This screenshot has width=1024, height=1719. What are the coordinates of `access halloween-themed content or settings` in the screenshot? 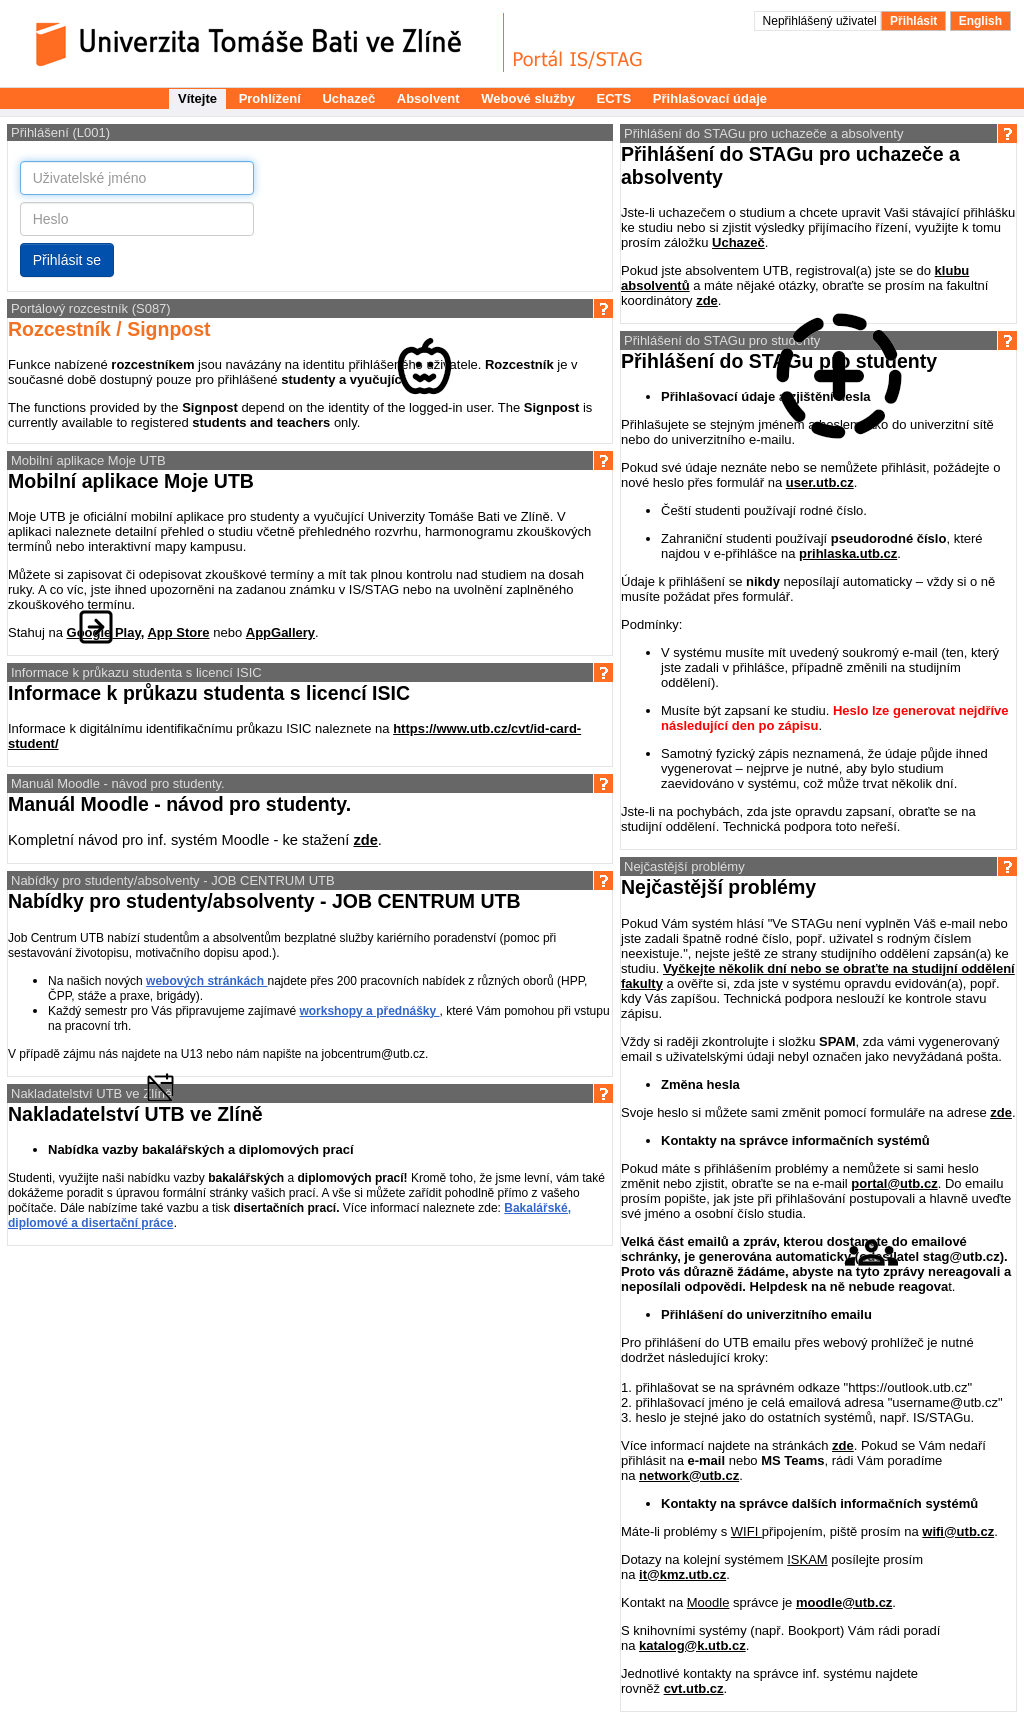 It's located at (424, 367).